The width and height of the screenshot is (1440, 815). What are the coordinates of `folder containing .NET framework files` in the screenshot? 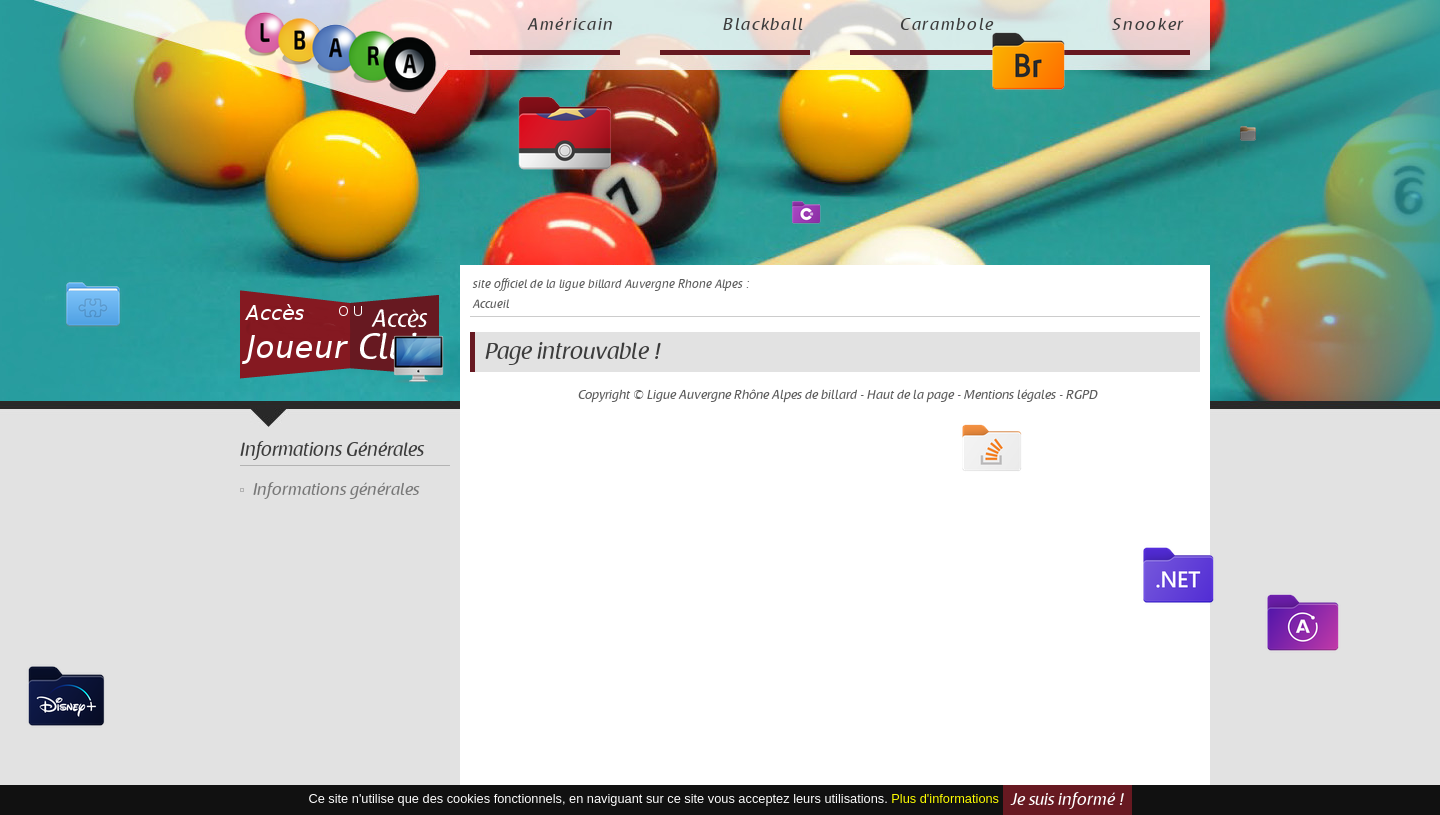 It's located at (1178, 577).